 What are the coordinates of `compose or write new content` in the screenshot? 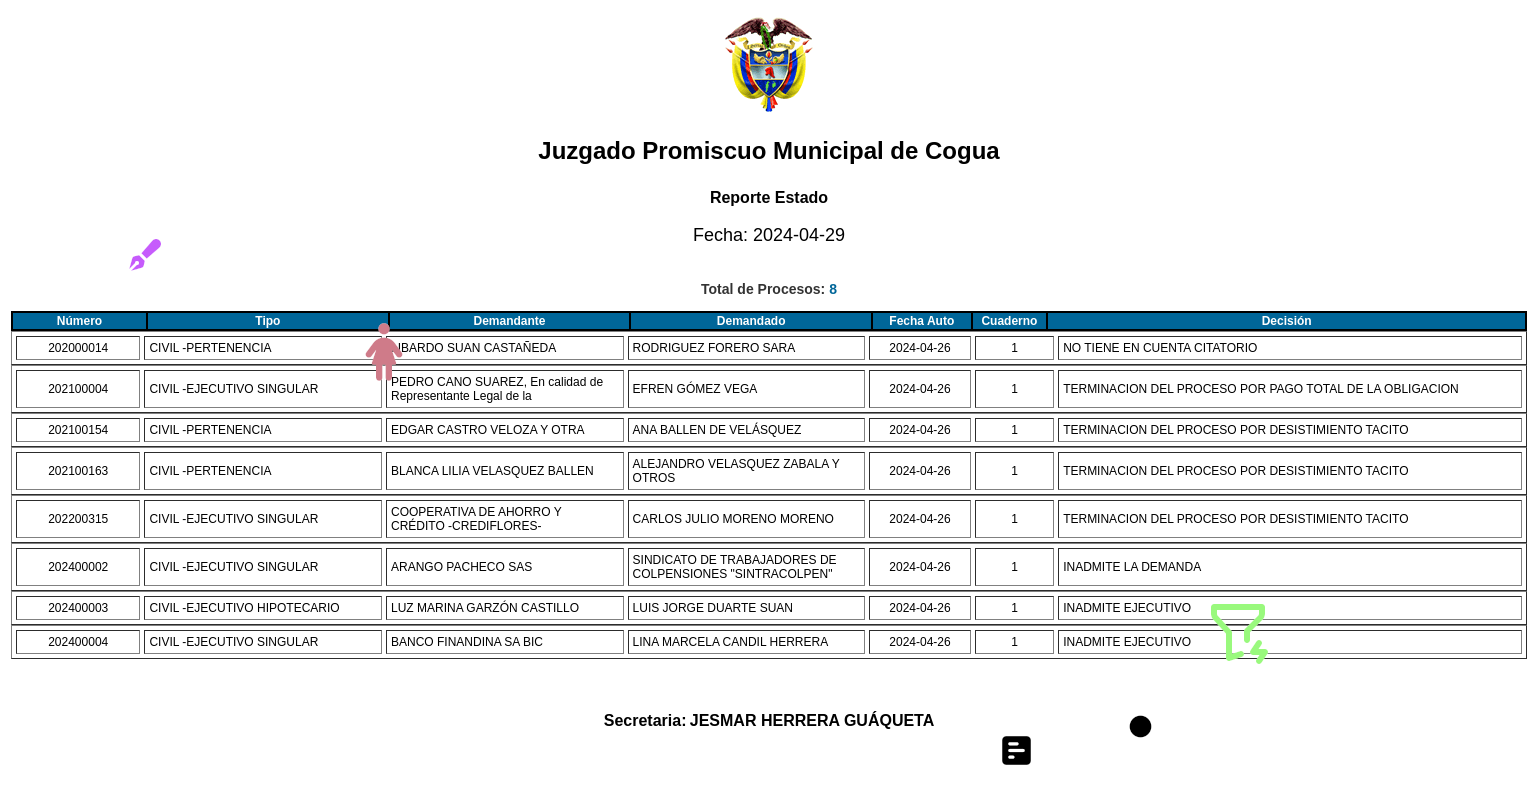 It's located at (145, 255).